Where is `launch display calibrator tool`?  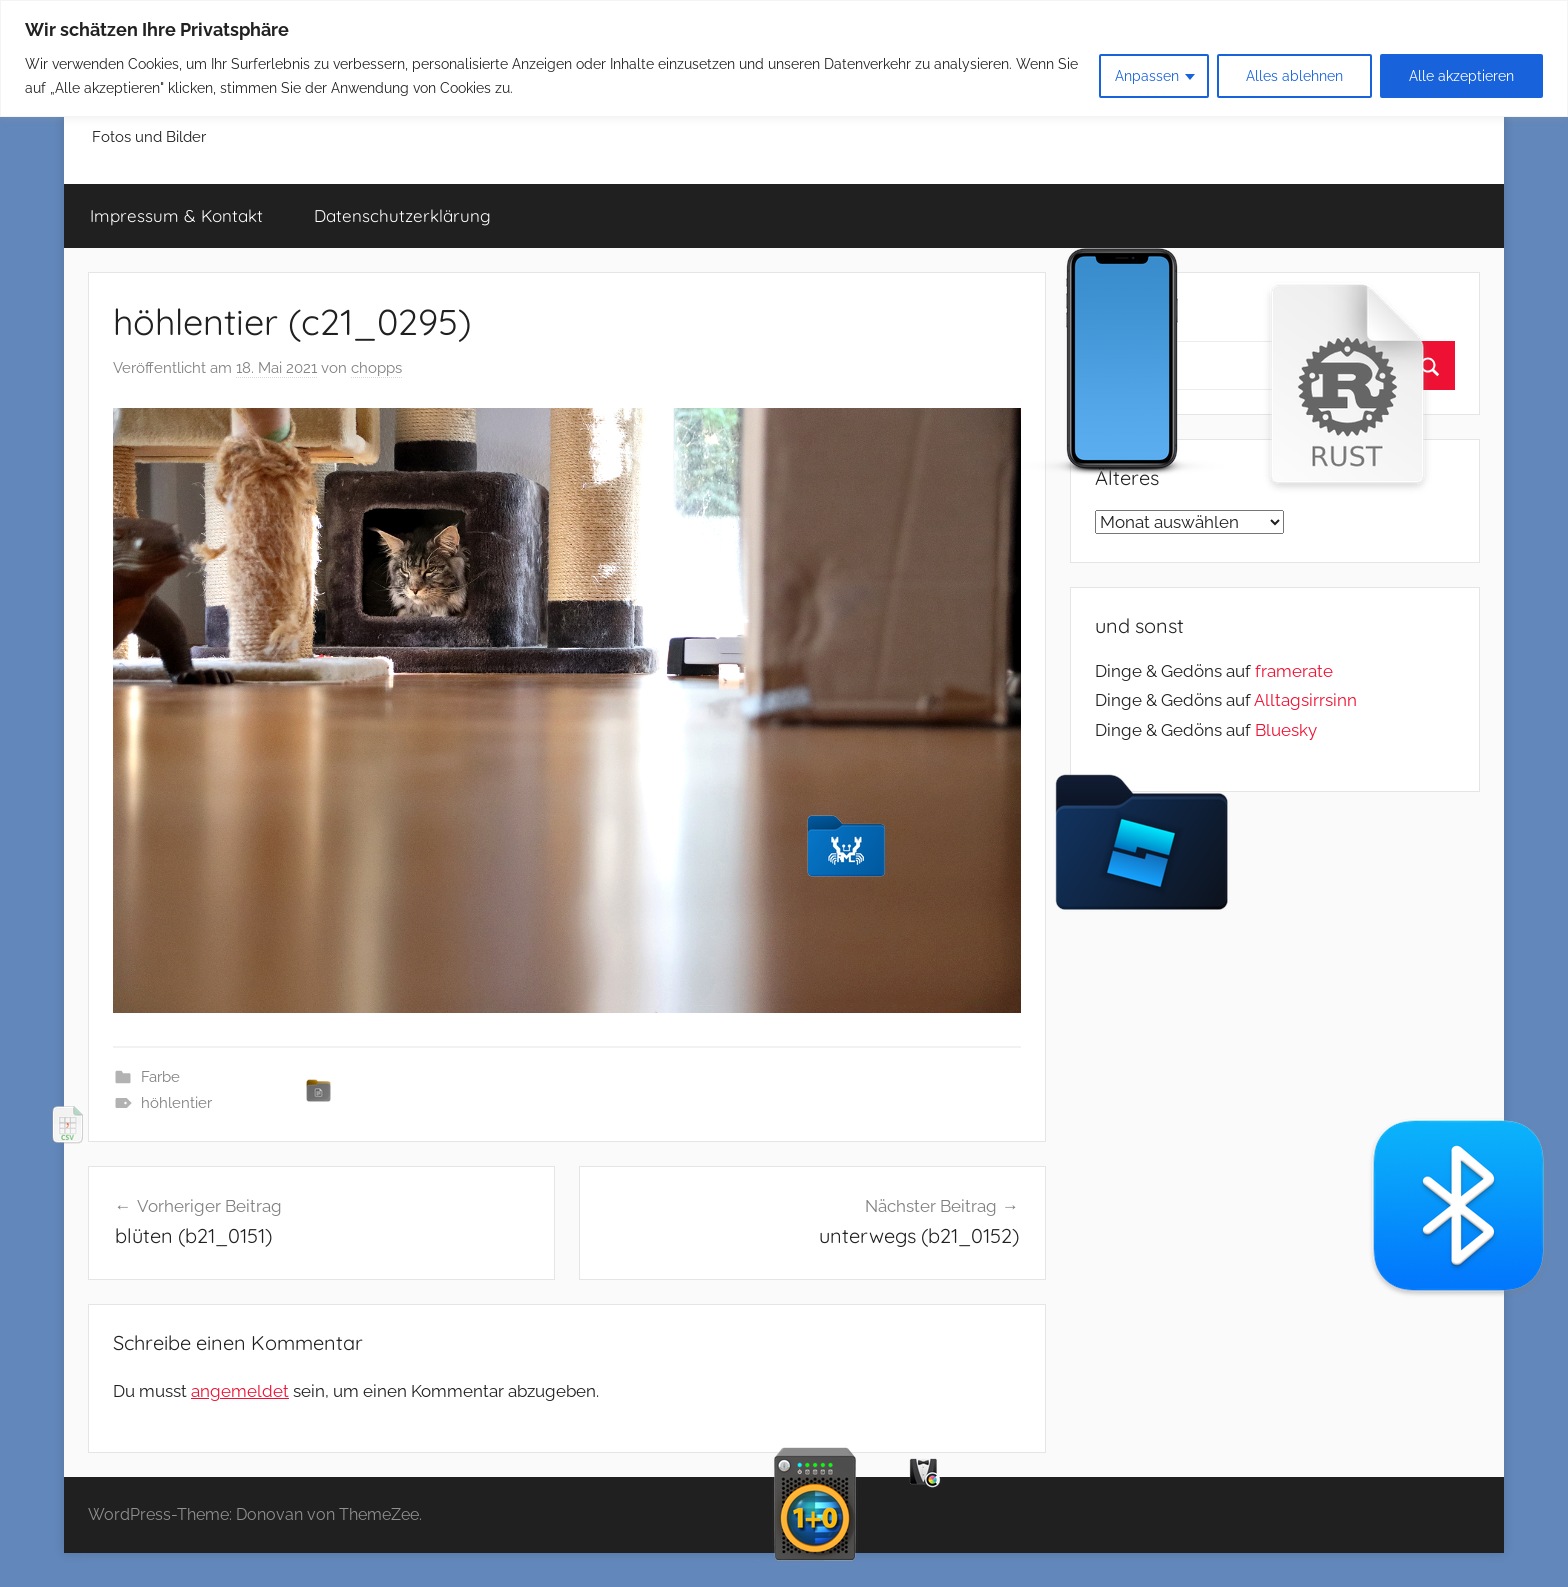 launch display calibrator tool is located at coordinates (925, 1473).